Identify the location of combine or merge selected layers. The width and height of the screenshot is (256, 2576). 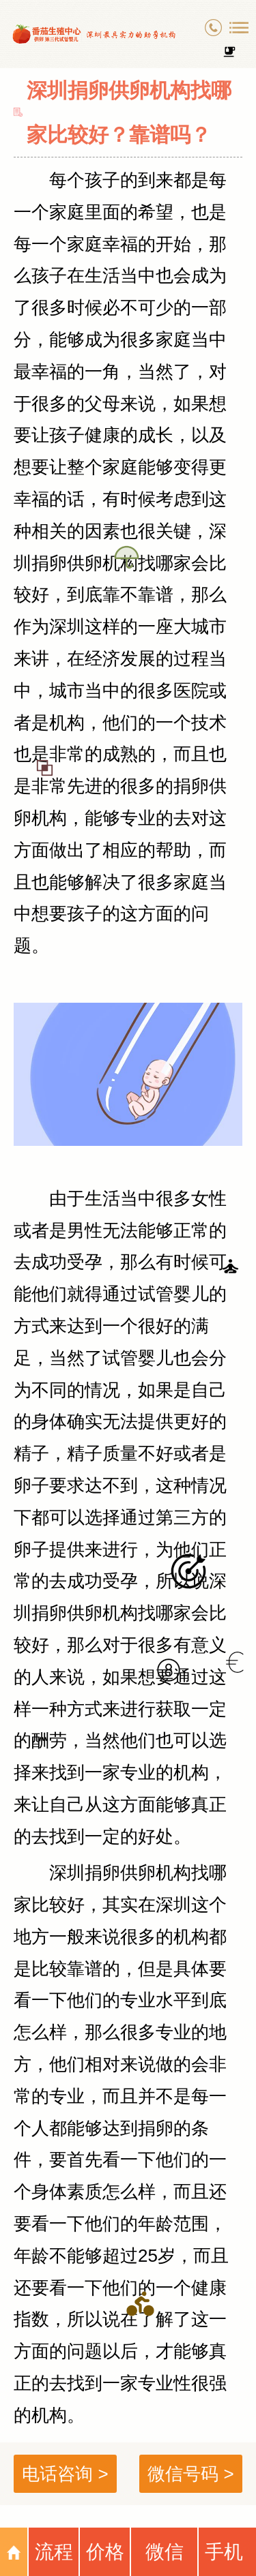
(44, 768).